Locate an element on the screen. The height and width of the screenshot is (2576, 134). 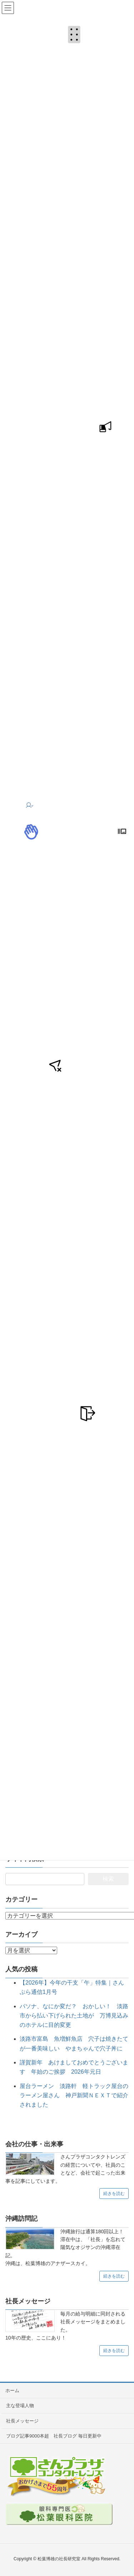
drag to reorder items in a list is located at coordinates (74, 34).